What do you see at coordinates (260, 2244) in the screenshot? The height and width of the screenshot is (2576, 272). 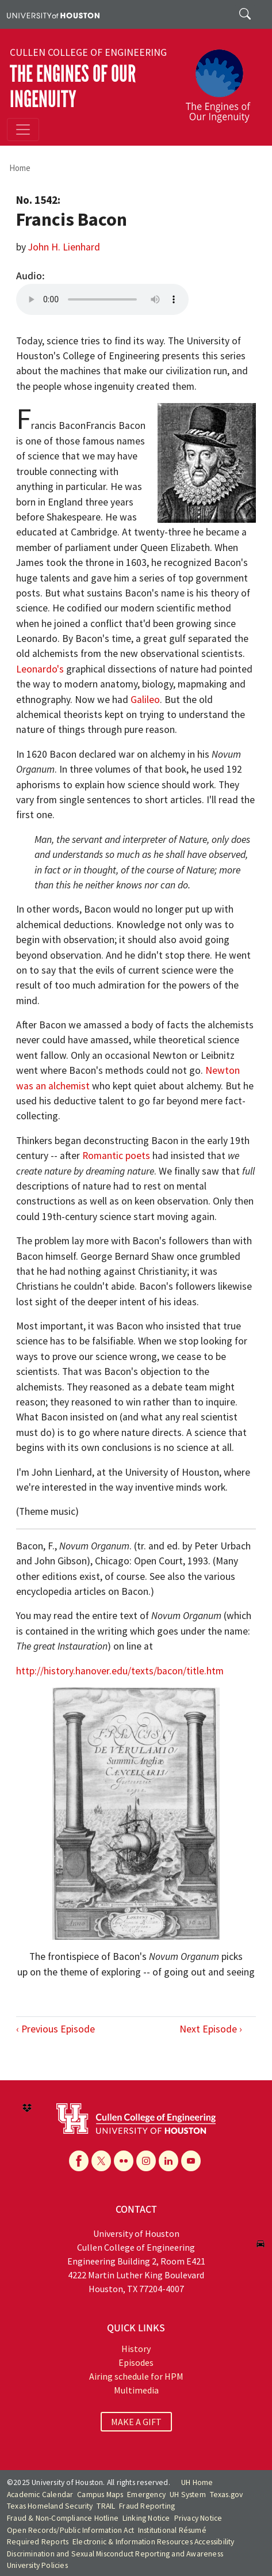 I see `view estimated time of arrival for your drive` at bounding box center [260, 2244].